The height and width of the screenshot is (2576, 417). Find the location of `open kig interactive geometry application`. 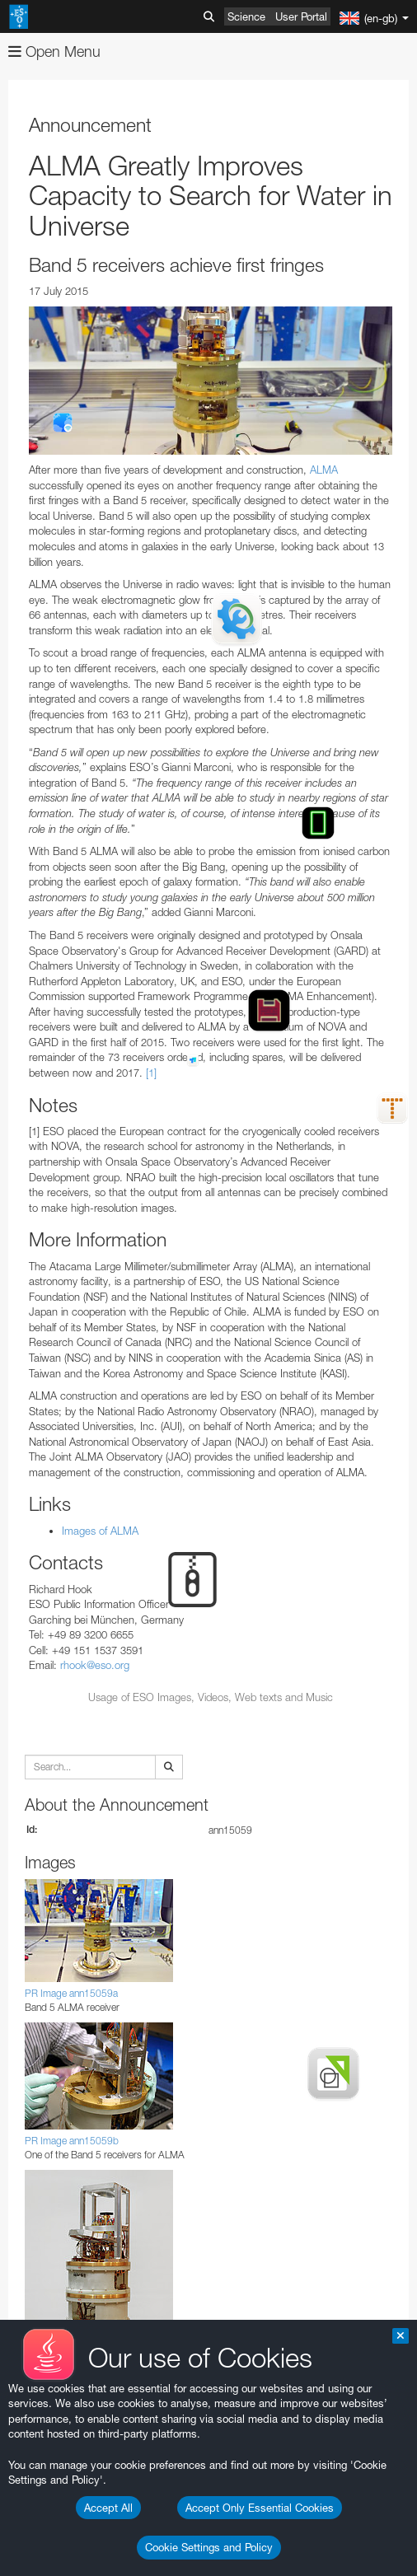

open kig interactive geometry application is located at coordinates (333, 2073).